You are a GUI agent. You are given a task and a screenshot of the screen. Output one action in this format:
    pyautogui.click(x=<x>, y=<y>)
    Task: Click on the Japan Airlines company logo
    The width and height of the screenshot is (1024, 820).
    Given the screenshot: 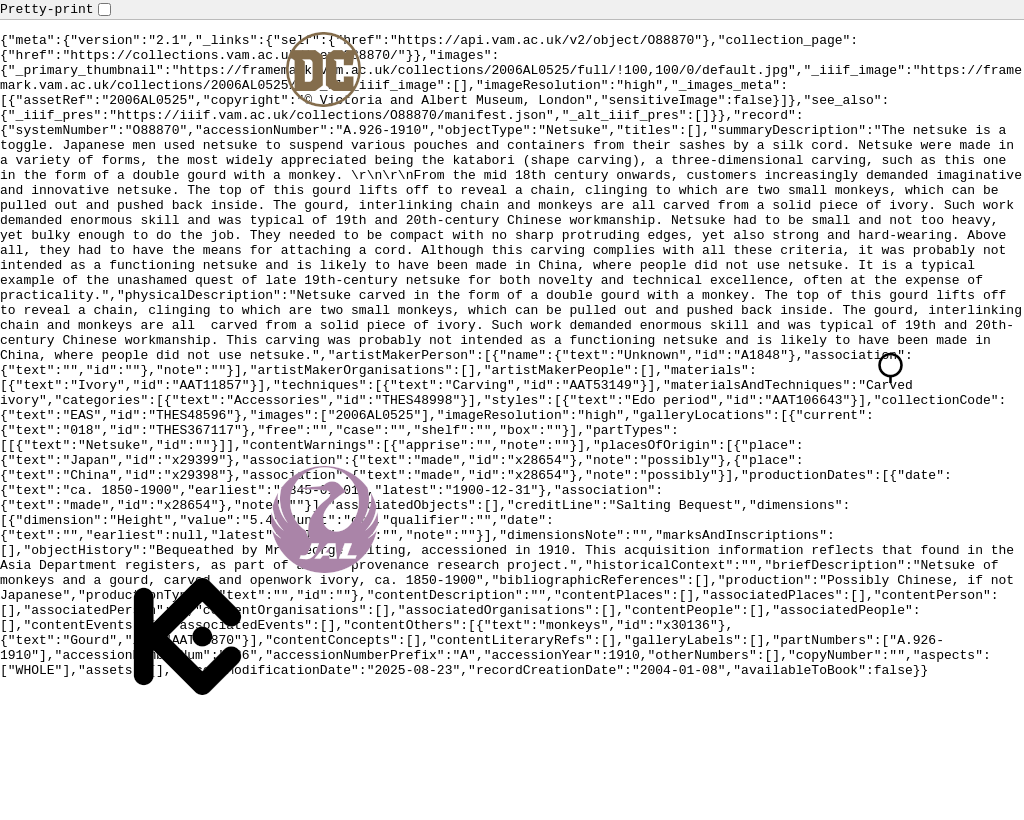 What is the action you would take?
    pyautogui.click(x=324, y=519)
    